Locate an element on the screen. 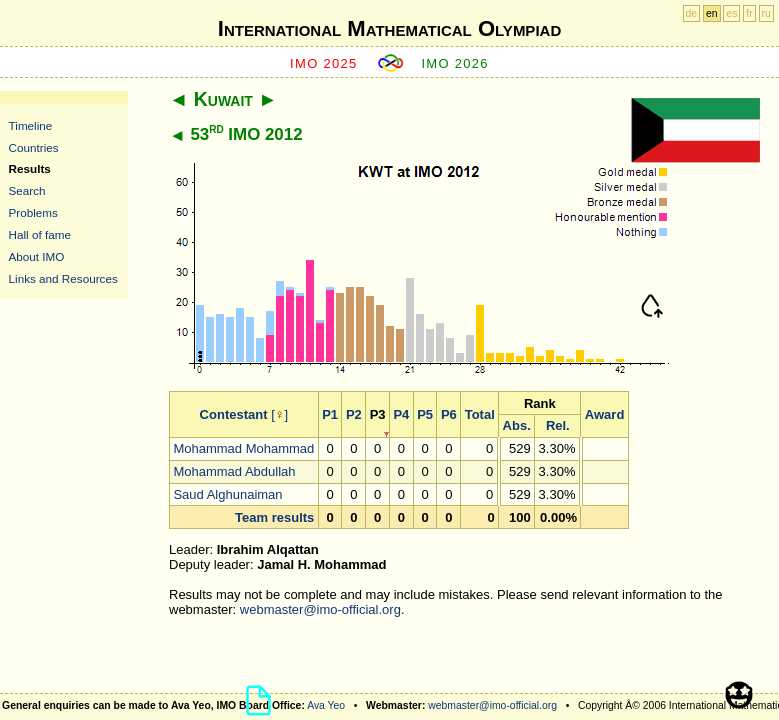 Image resolution: width=779 pixels, height=720 pixels. increase water or liquid level is located at coordinates (650, 305).